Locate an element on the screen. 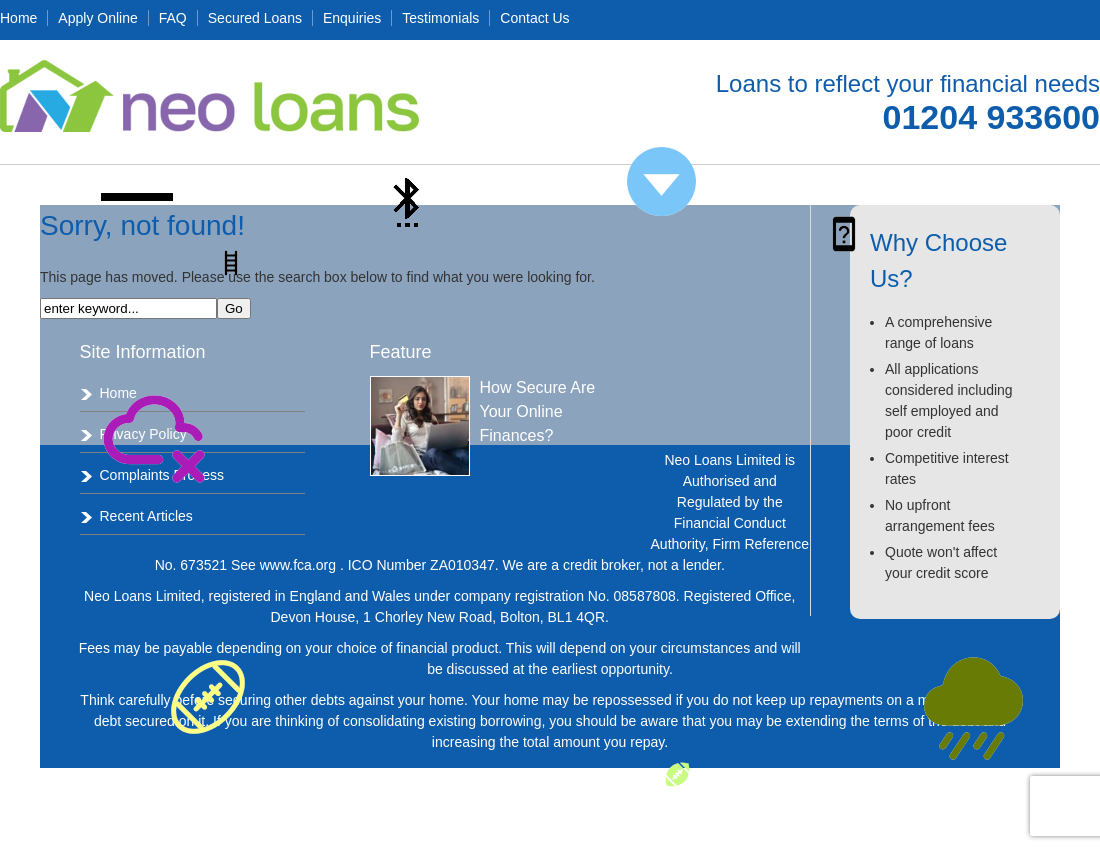 This screenshot has height=850, width=1100. maximize window to full screen is located at coordinates (137, 229).